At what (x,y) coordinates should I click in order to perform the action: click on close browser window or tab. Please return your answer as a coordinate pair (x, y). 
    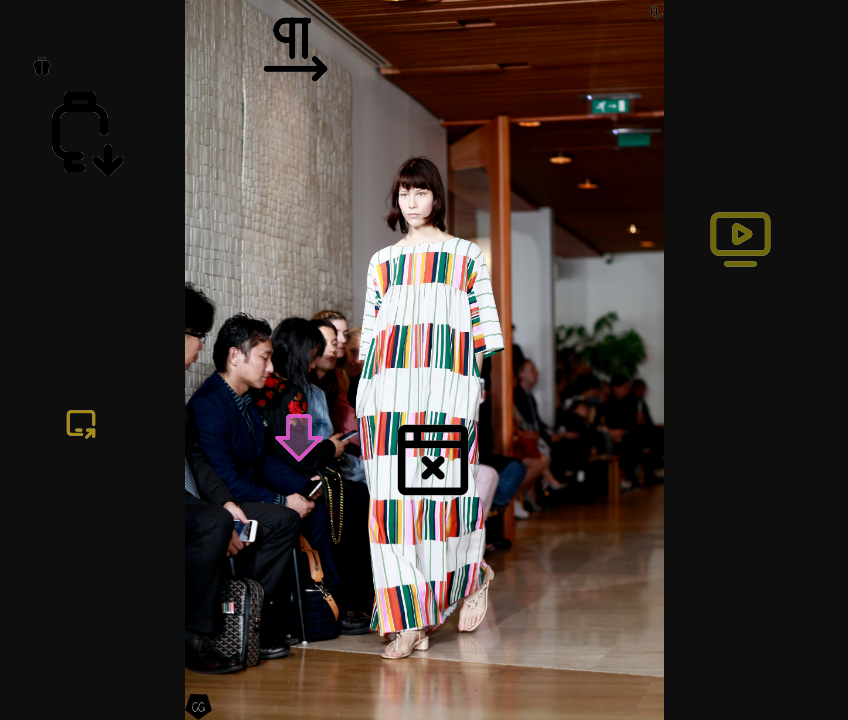
    Looking at the image, I should click on (433, 460).